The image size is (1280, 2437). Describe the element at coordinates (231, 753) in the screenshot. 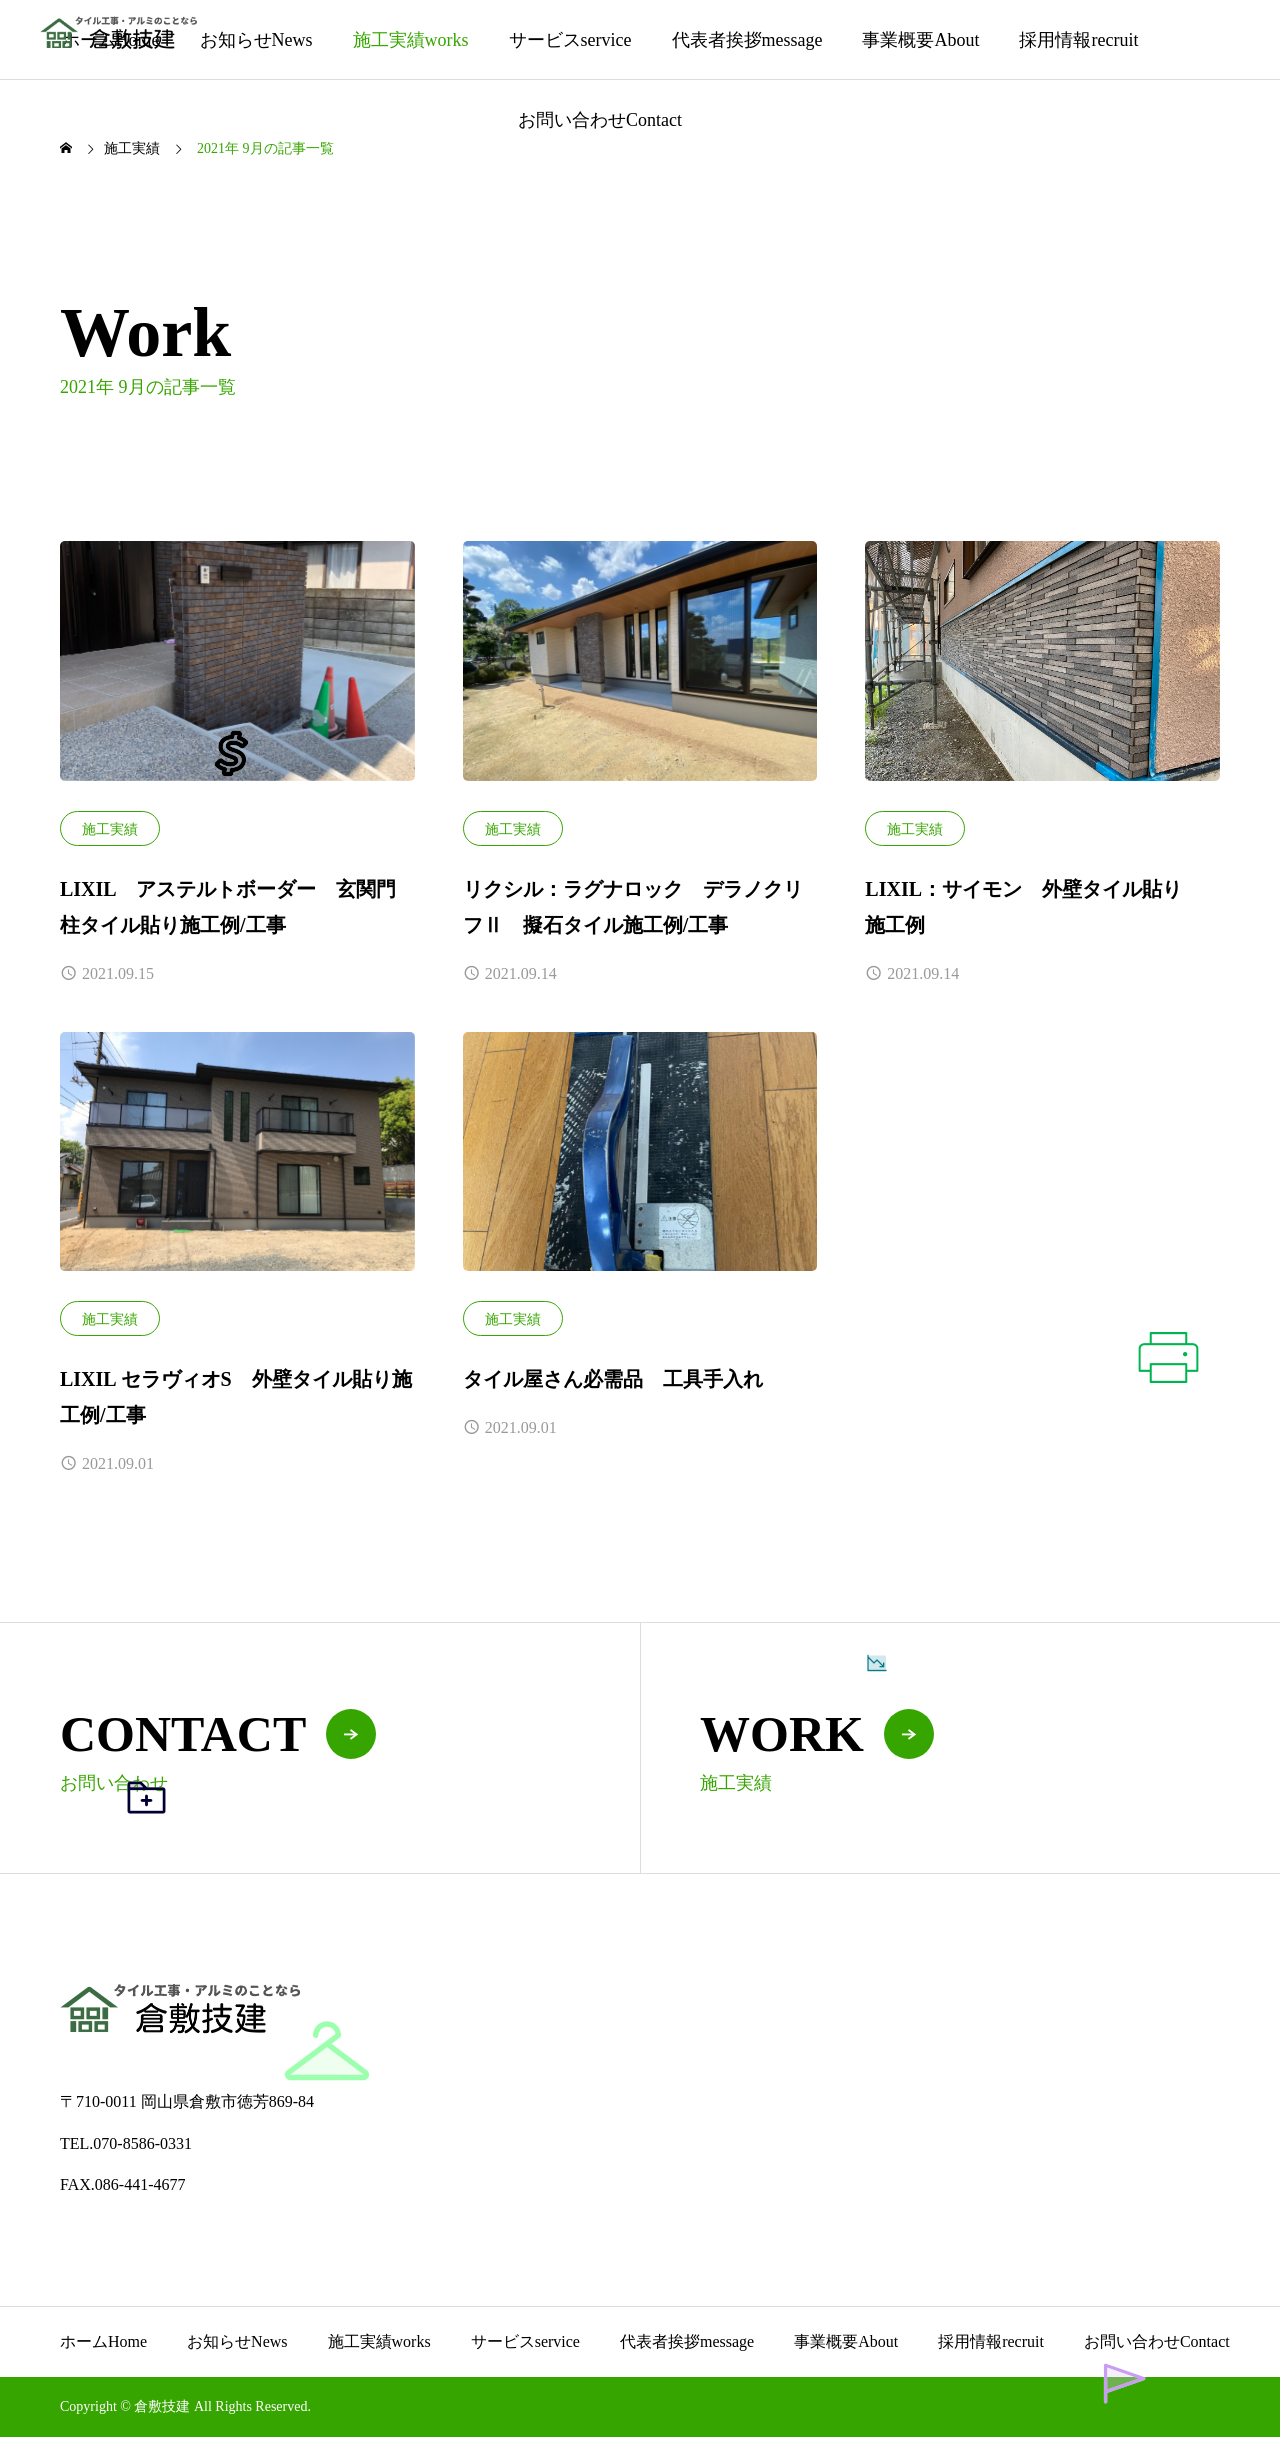

I see `open Cash App` at that location.